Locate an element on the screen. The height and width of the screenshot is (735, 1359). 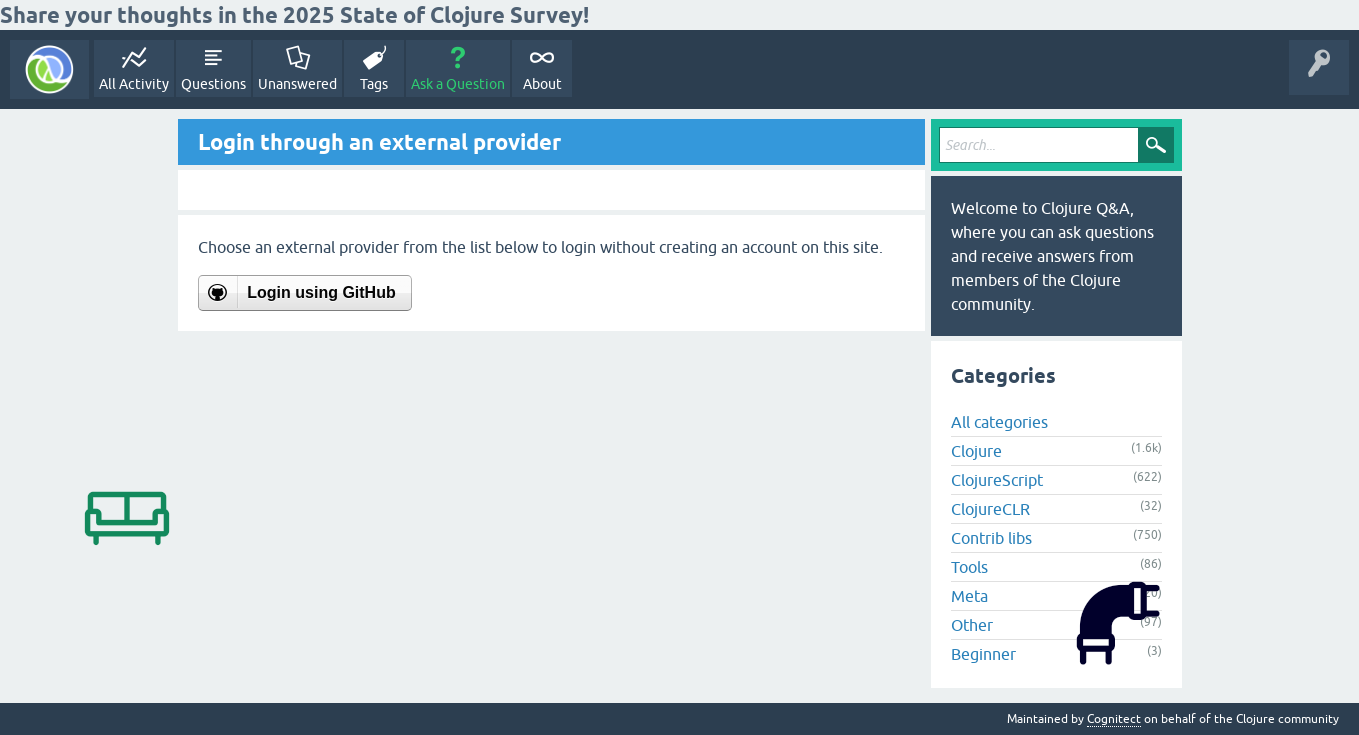
browse furniture or home decor is located at coordinates (127, 517).